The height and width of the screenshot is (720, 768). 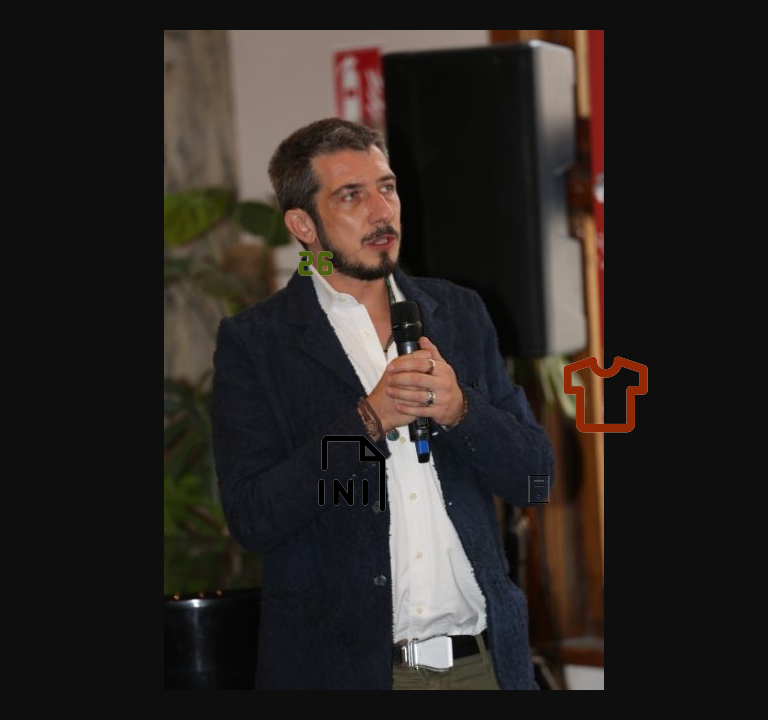 What do you see at coordinates (353, 473) in the screenshot?
I see `view or open an INI configuration file` at bounding box center [353, 473].